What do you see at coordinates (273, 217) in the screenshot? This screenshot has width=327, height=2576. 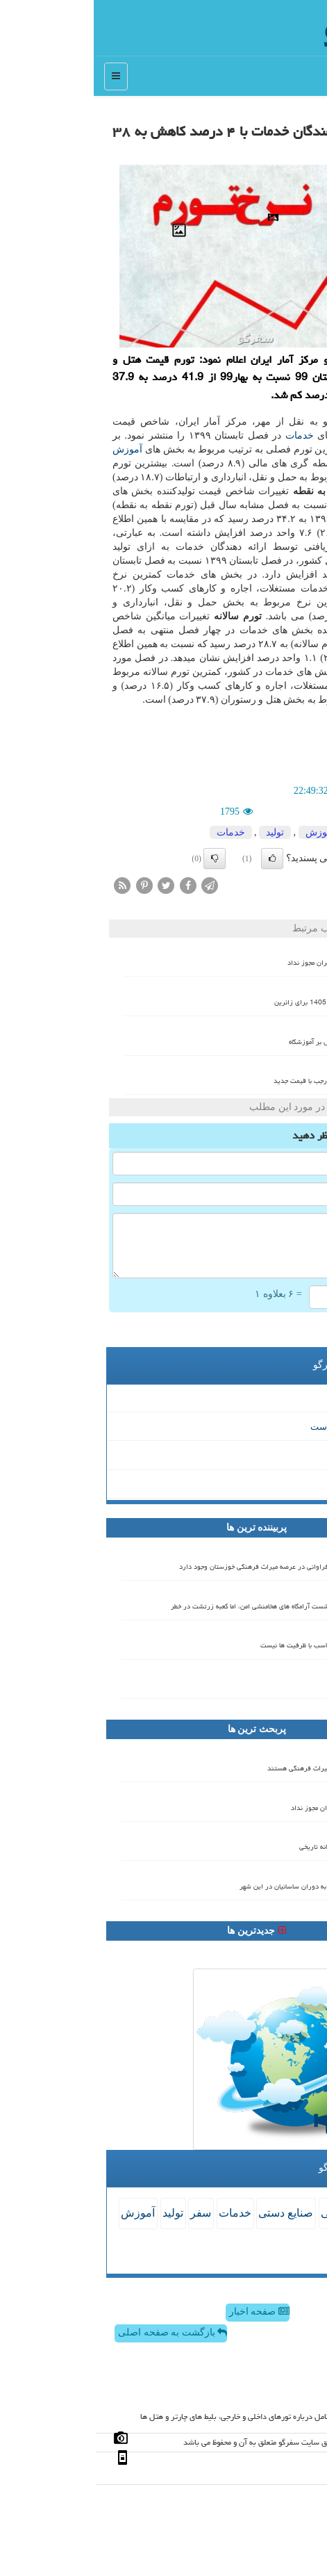 I see `view panoramic photo` at bounding box center [273, 217].